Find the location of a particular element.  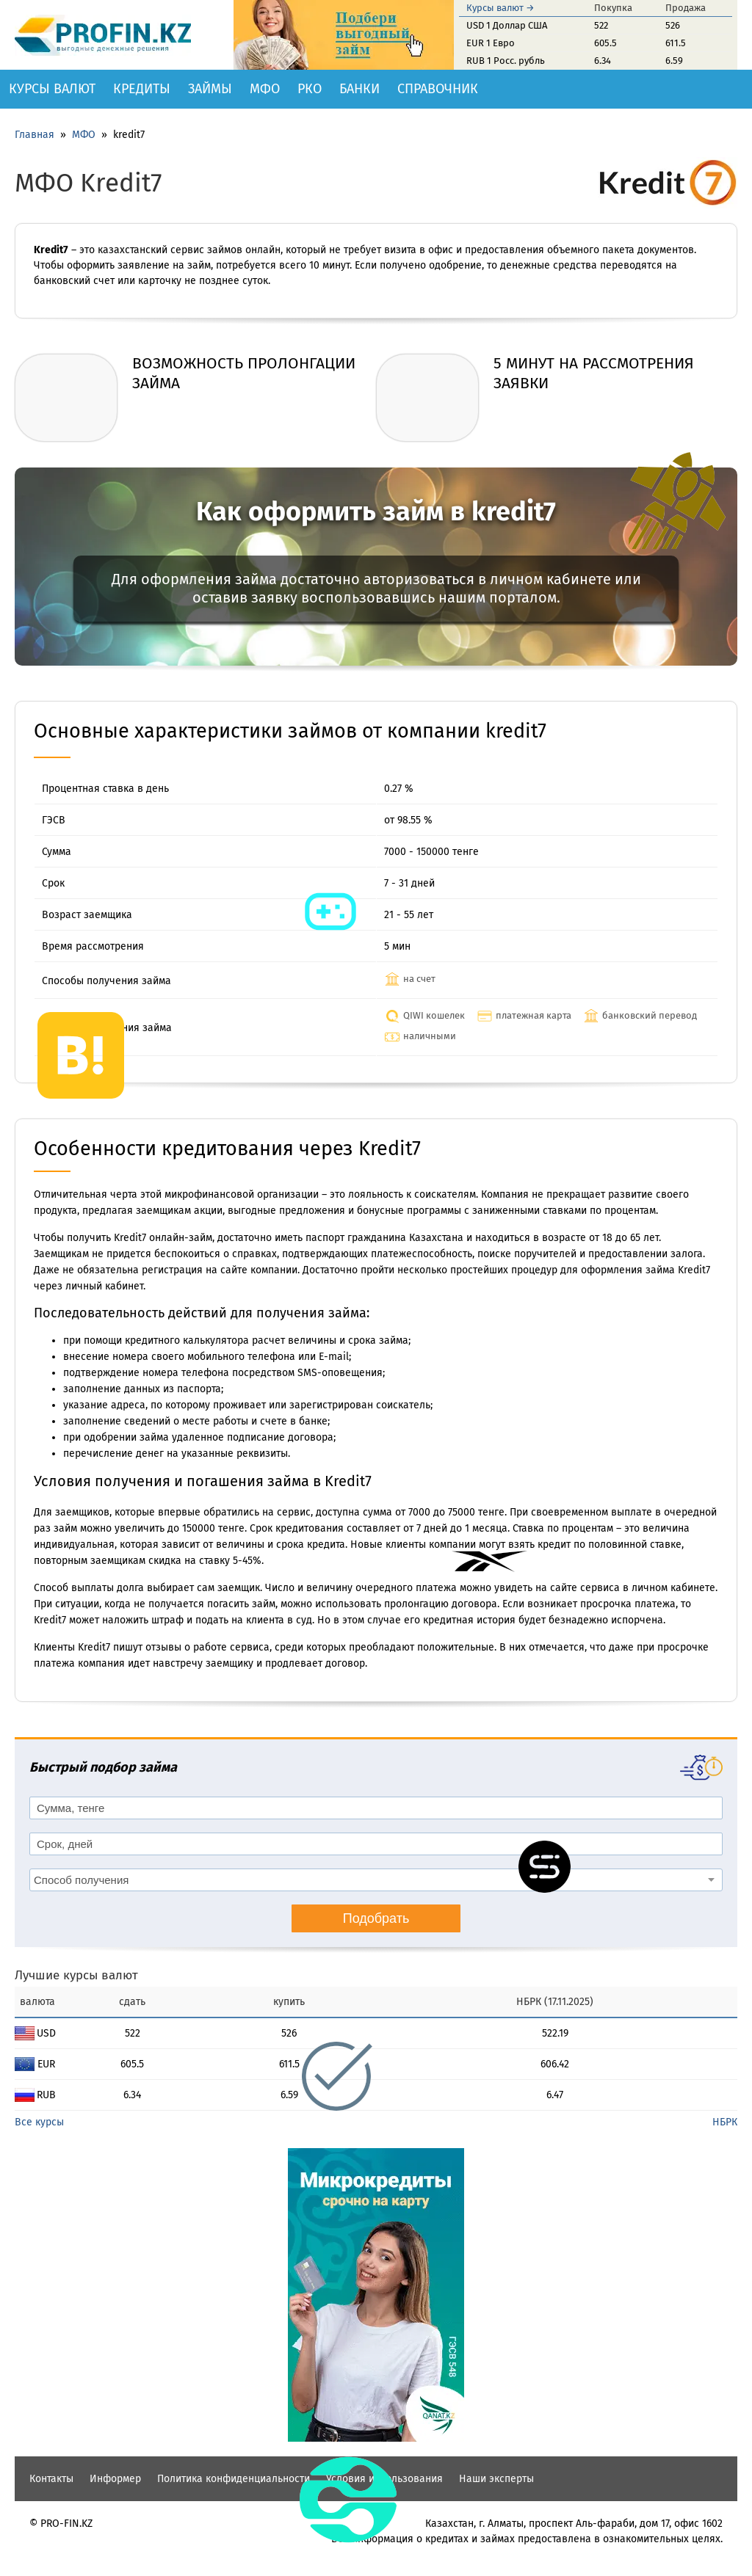

jitpack package repository logo is located at coordinates (677, 501).